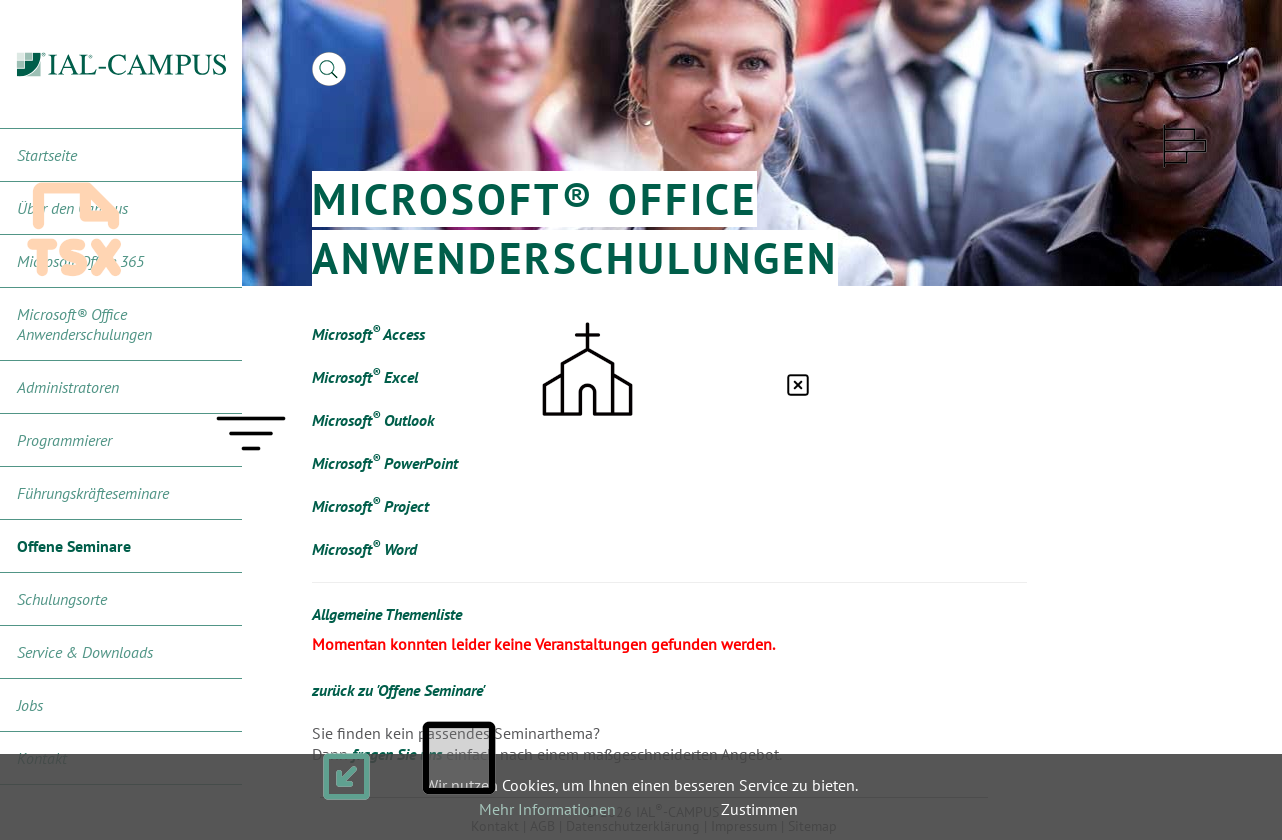  I want to click on close or dismiss a dialog box, so click(798, 385).